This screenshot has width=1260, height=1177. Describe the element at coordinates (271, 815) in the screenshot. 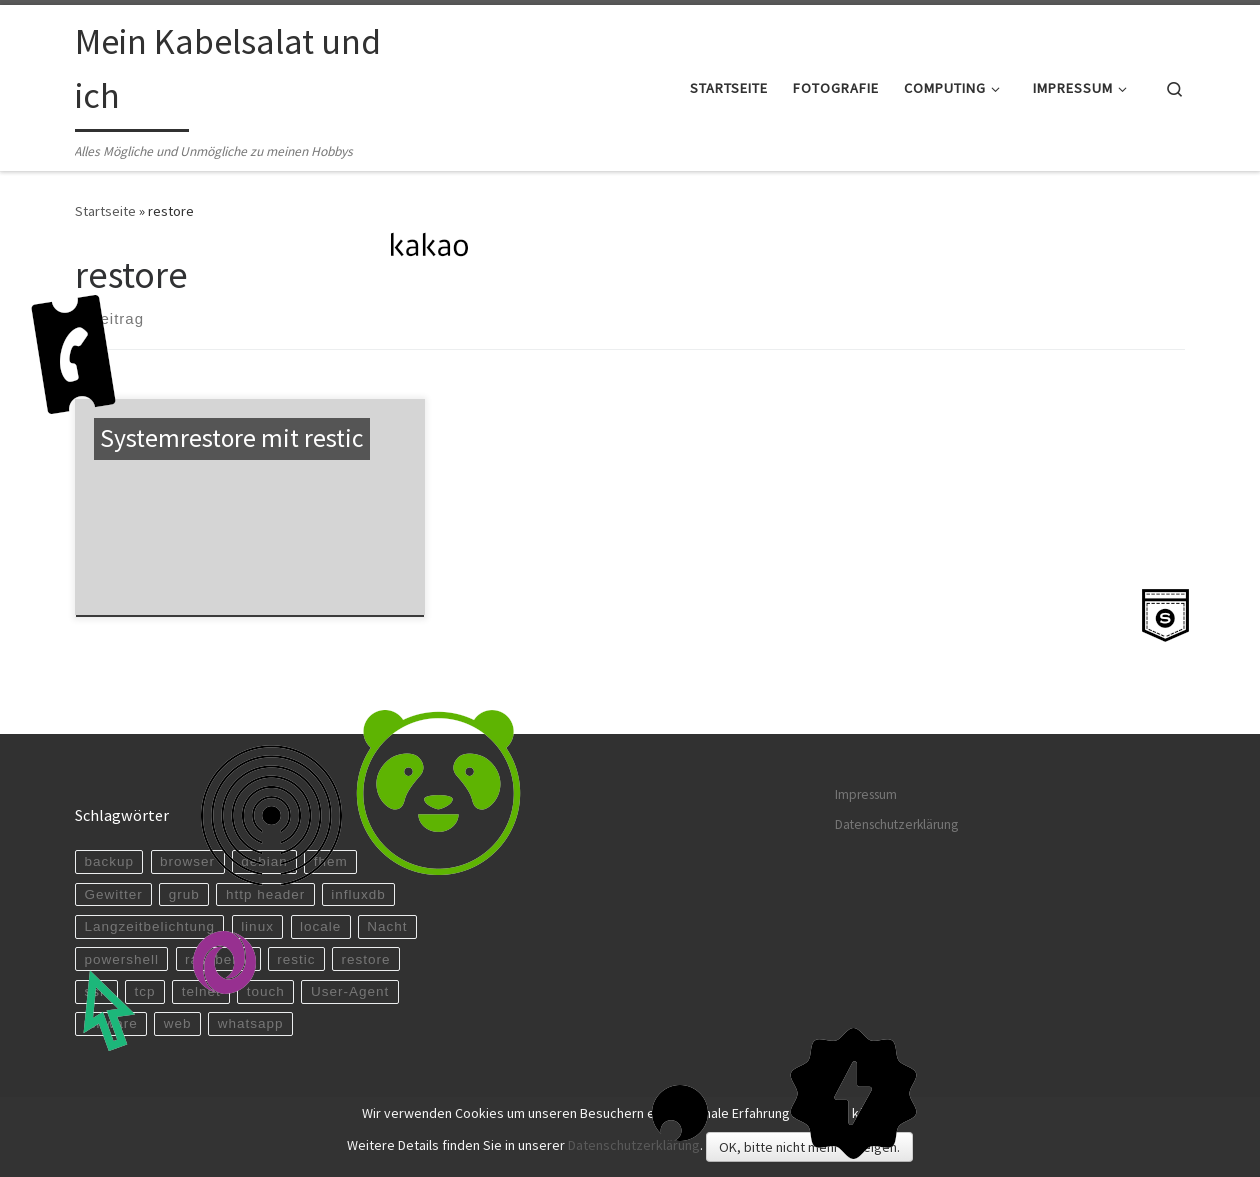

I see `iBeacon bluetooth proximity technology logo` at that location.